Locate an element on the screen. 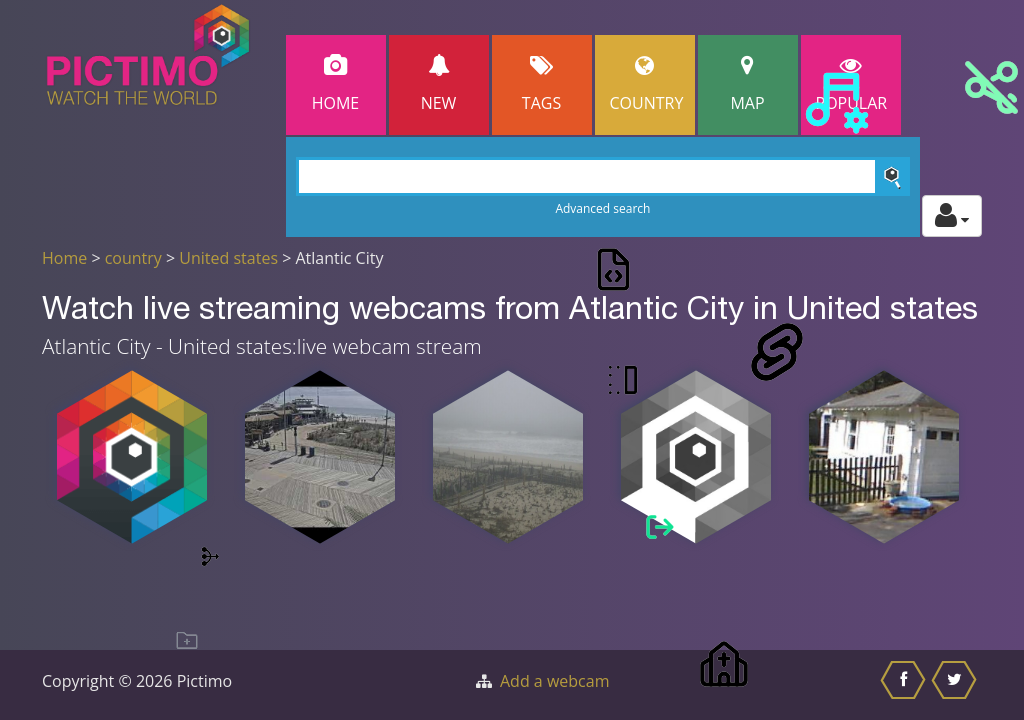 Image resolution: width=1024 pixels, height=720 pixels. link to Svelte framework documentation or resources is located at coordinates (778, 350).